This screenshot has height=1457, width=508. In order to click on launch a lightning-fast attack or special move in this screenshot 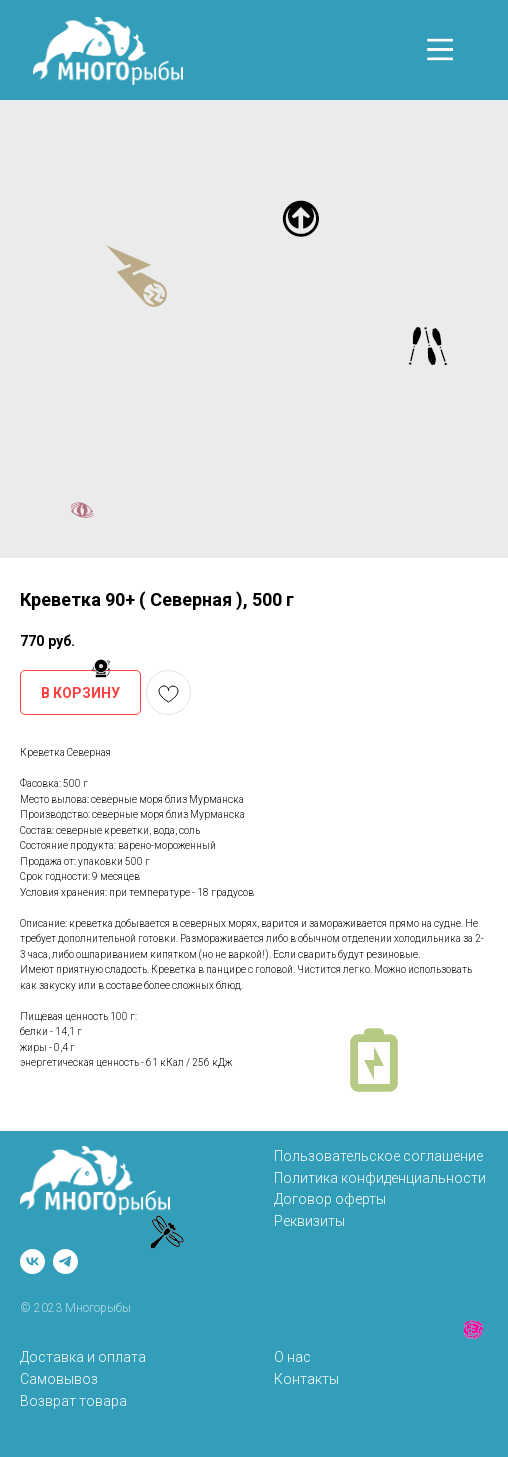, I will do `click(136, 276)`.